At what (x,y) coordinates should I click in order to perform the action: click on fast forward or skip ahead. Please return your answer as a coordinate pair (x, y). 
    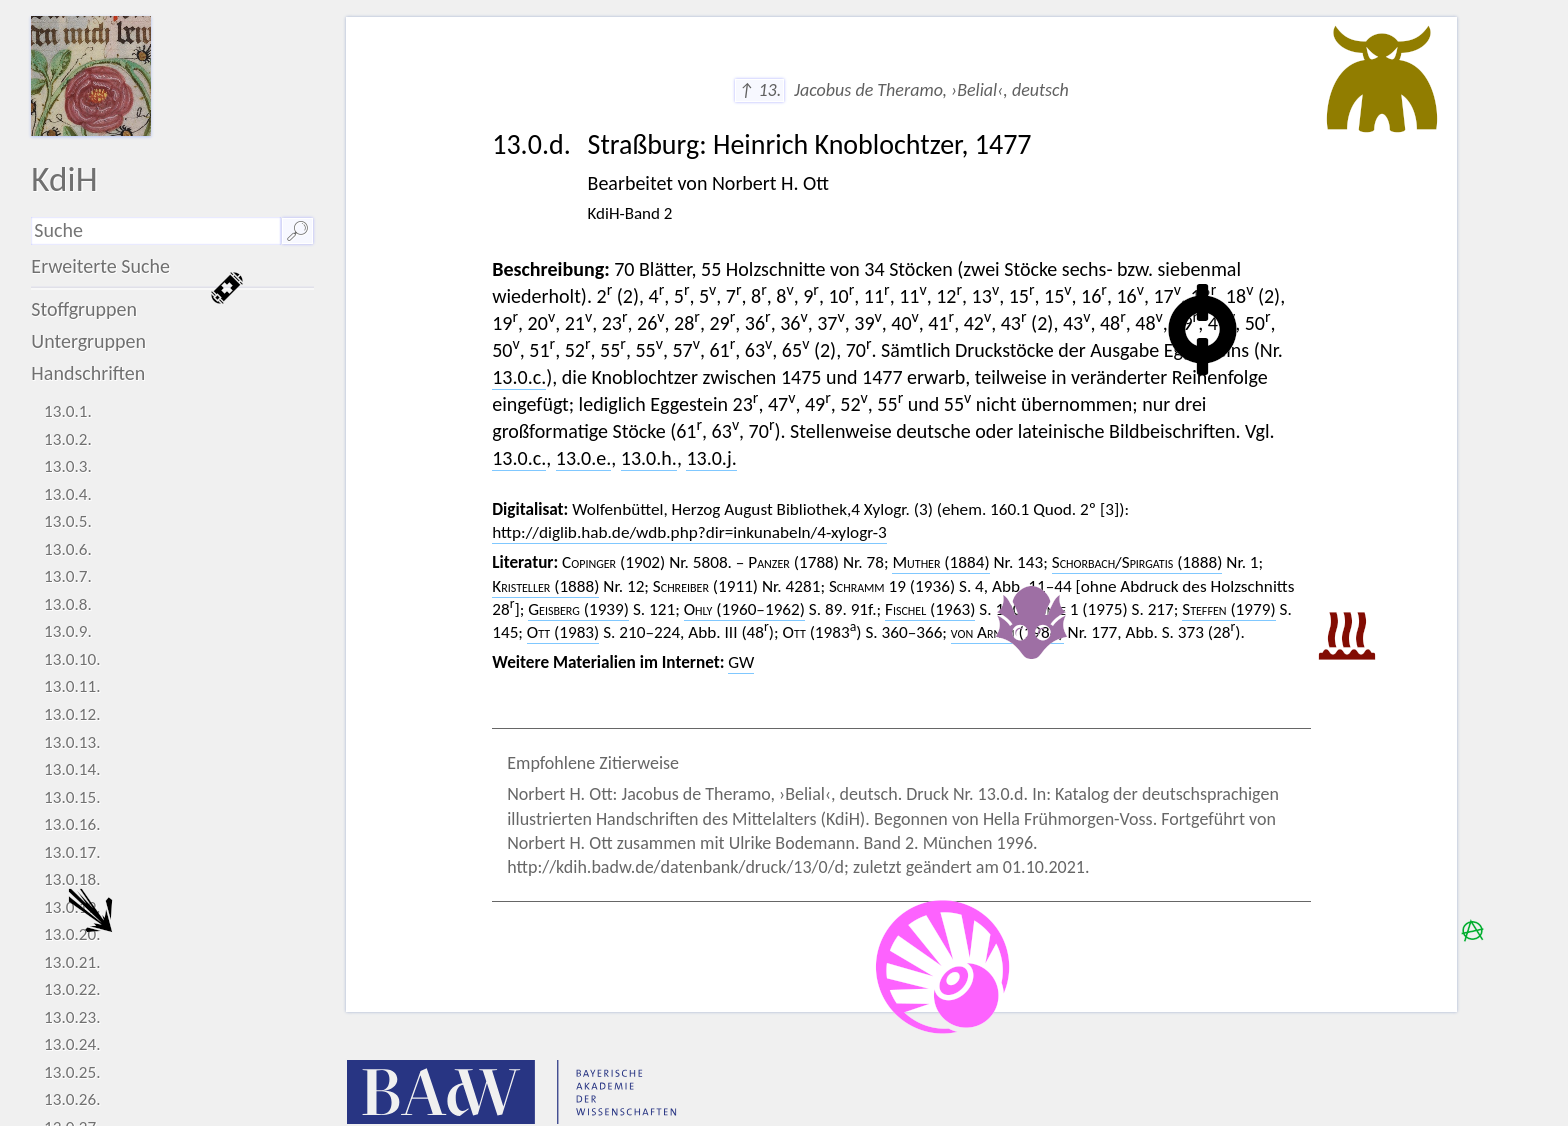
    Looking at the image, I should click on (90, 910).